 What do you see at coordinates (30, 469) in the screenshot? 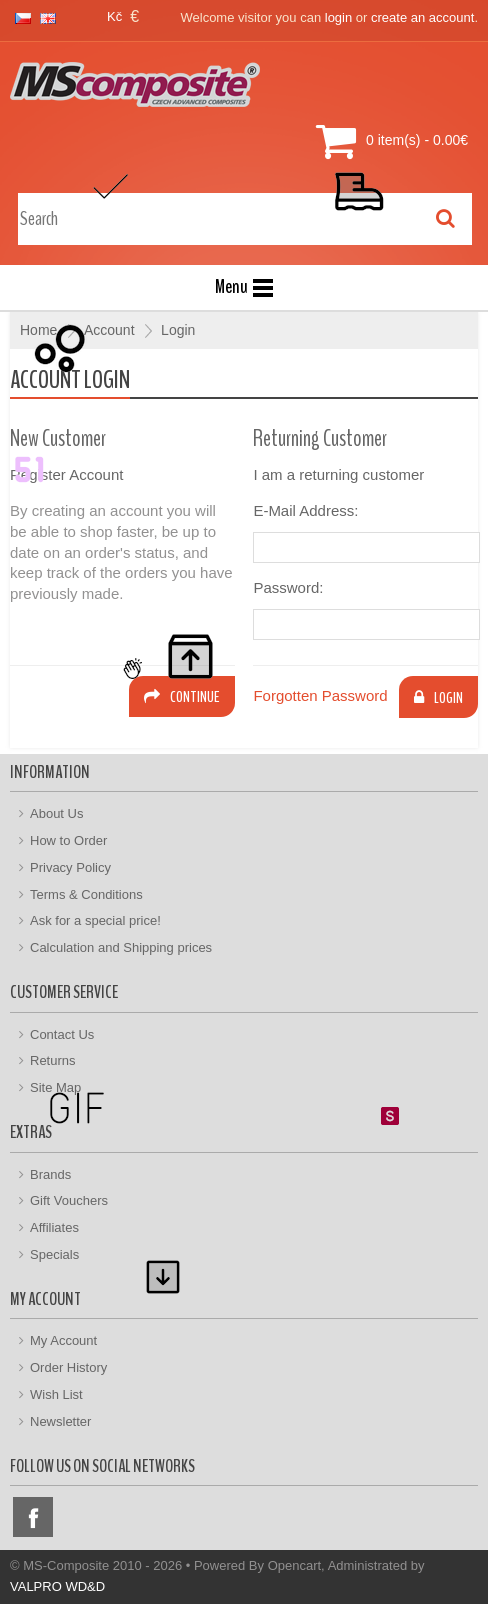
I see `indicates item number 51 in a list or sequence` at bounding box center [30, 469].